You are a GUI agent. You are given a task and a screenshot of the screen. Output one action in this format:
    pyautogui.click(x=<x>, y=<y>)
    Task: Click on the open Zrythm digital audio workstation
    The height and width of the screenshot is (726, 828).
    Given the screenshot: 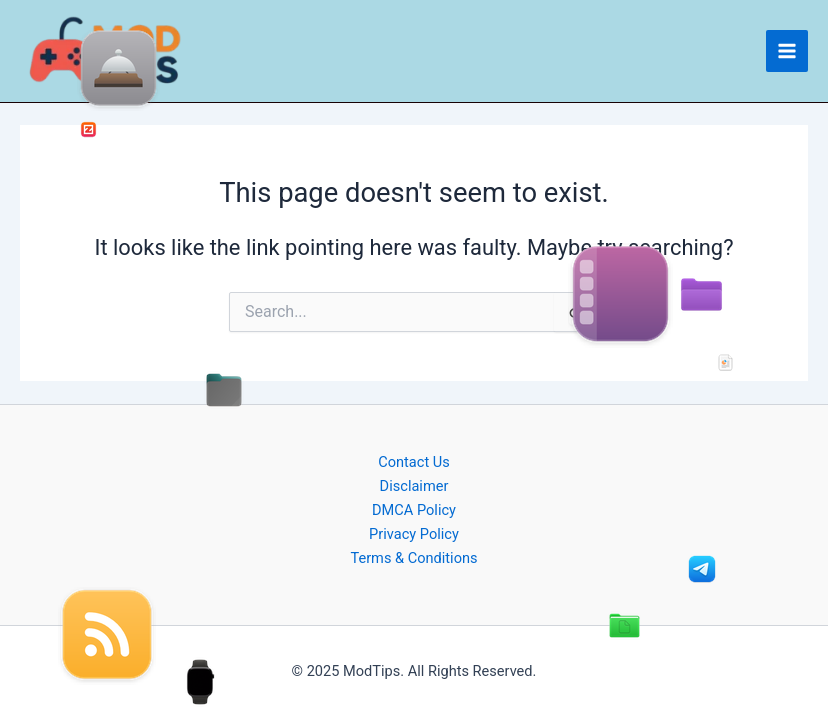 What is the action you would take?
    pyautogui.click(x=88, y=129)
    